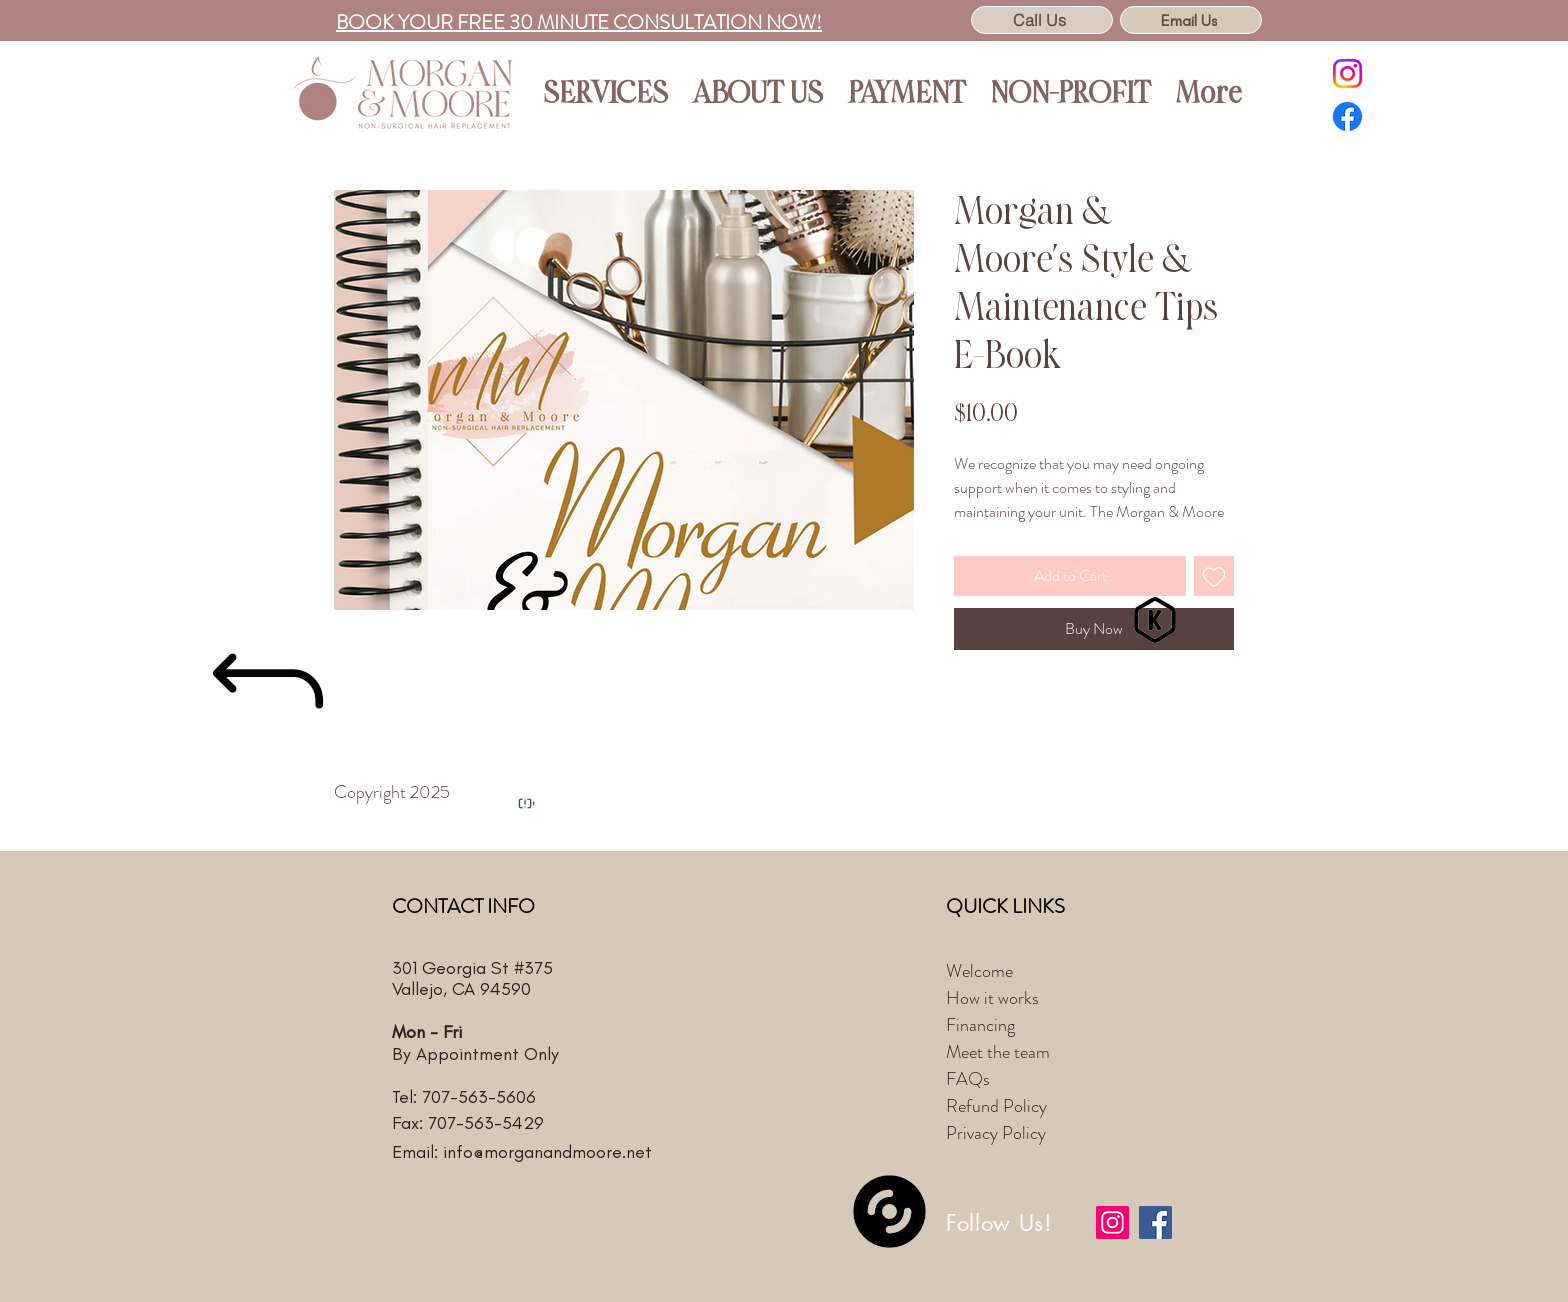  I want to click on play or access music library, so click(889, 1211).